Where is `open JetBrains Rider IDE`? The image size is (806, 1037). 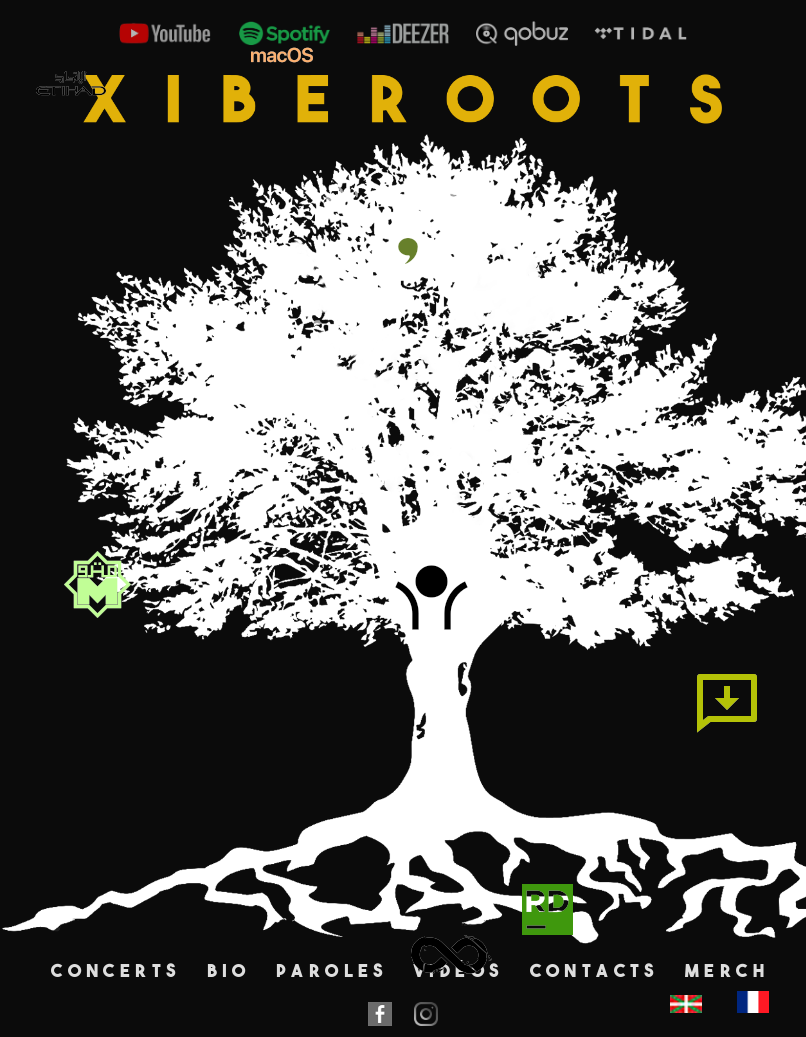
open JetBrains Rider IDE is located at coordinates (547, 909).